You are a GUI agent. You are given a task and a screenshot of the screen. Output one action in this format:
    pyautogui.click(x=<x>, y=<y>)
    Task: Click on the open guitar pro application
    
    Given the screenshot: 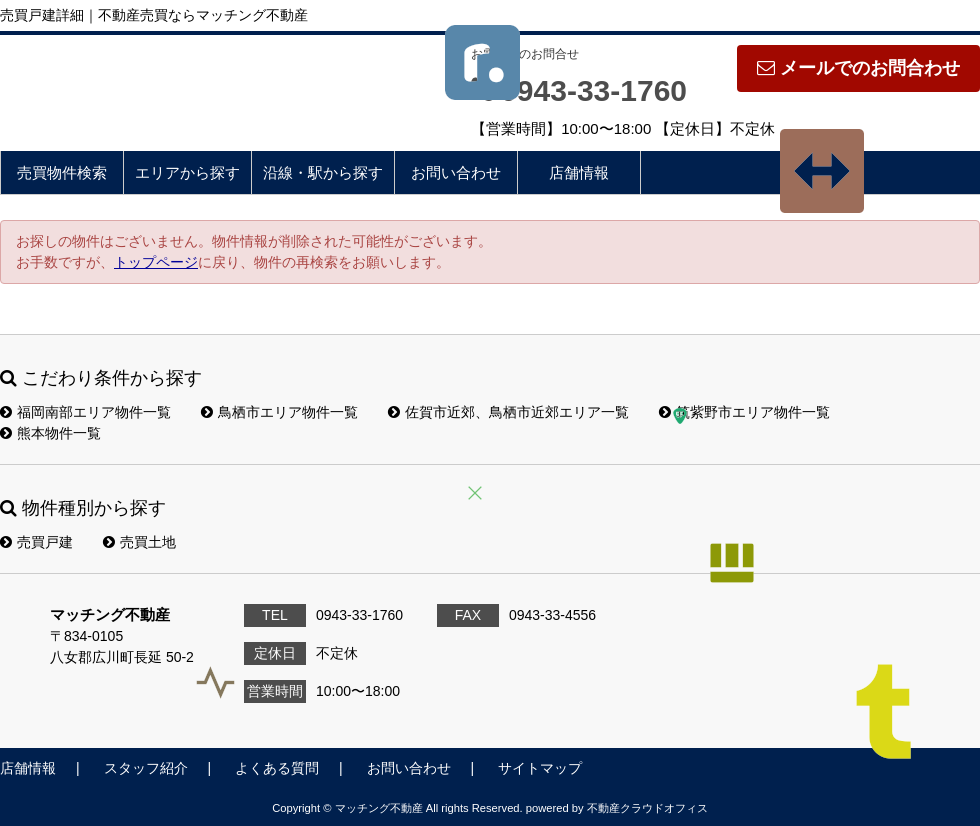 What is the action you would take?
    pyautogui.click(x=680, y=416)
    